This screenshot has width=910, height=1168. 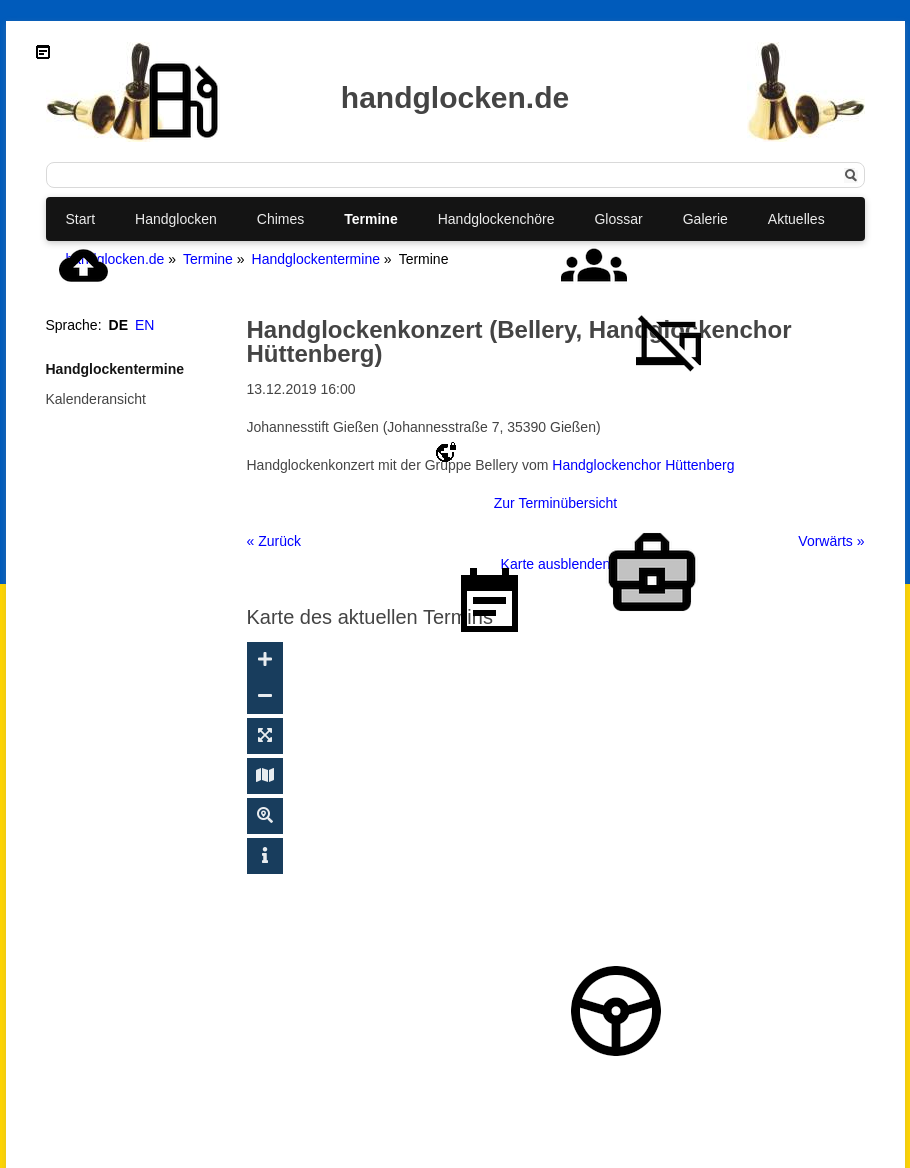 What do you see at coordinates (182, 100) in the screenshot?
I see `find nearby gas stations` at bounding box center [182, 100].